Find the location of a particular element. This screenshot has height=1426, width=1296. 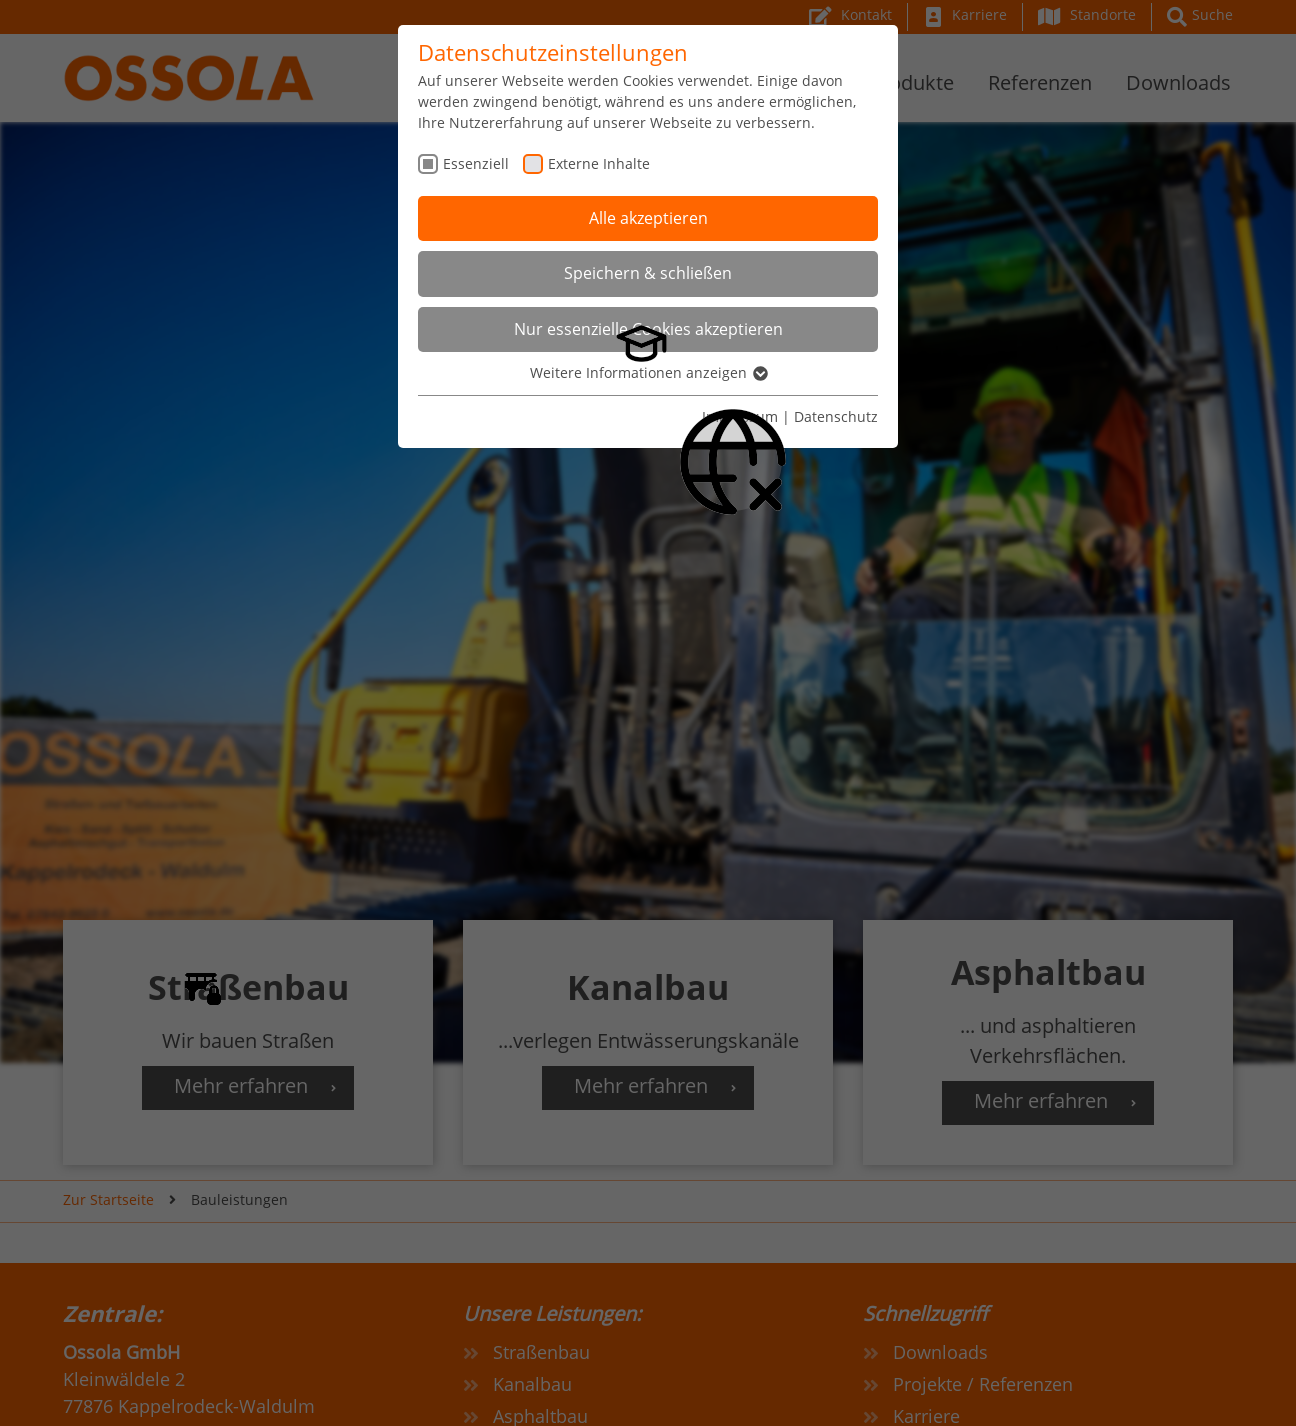

indicates a locked or secured bridge crossing is located at coordinates (203, 987).